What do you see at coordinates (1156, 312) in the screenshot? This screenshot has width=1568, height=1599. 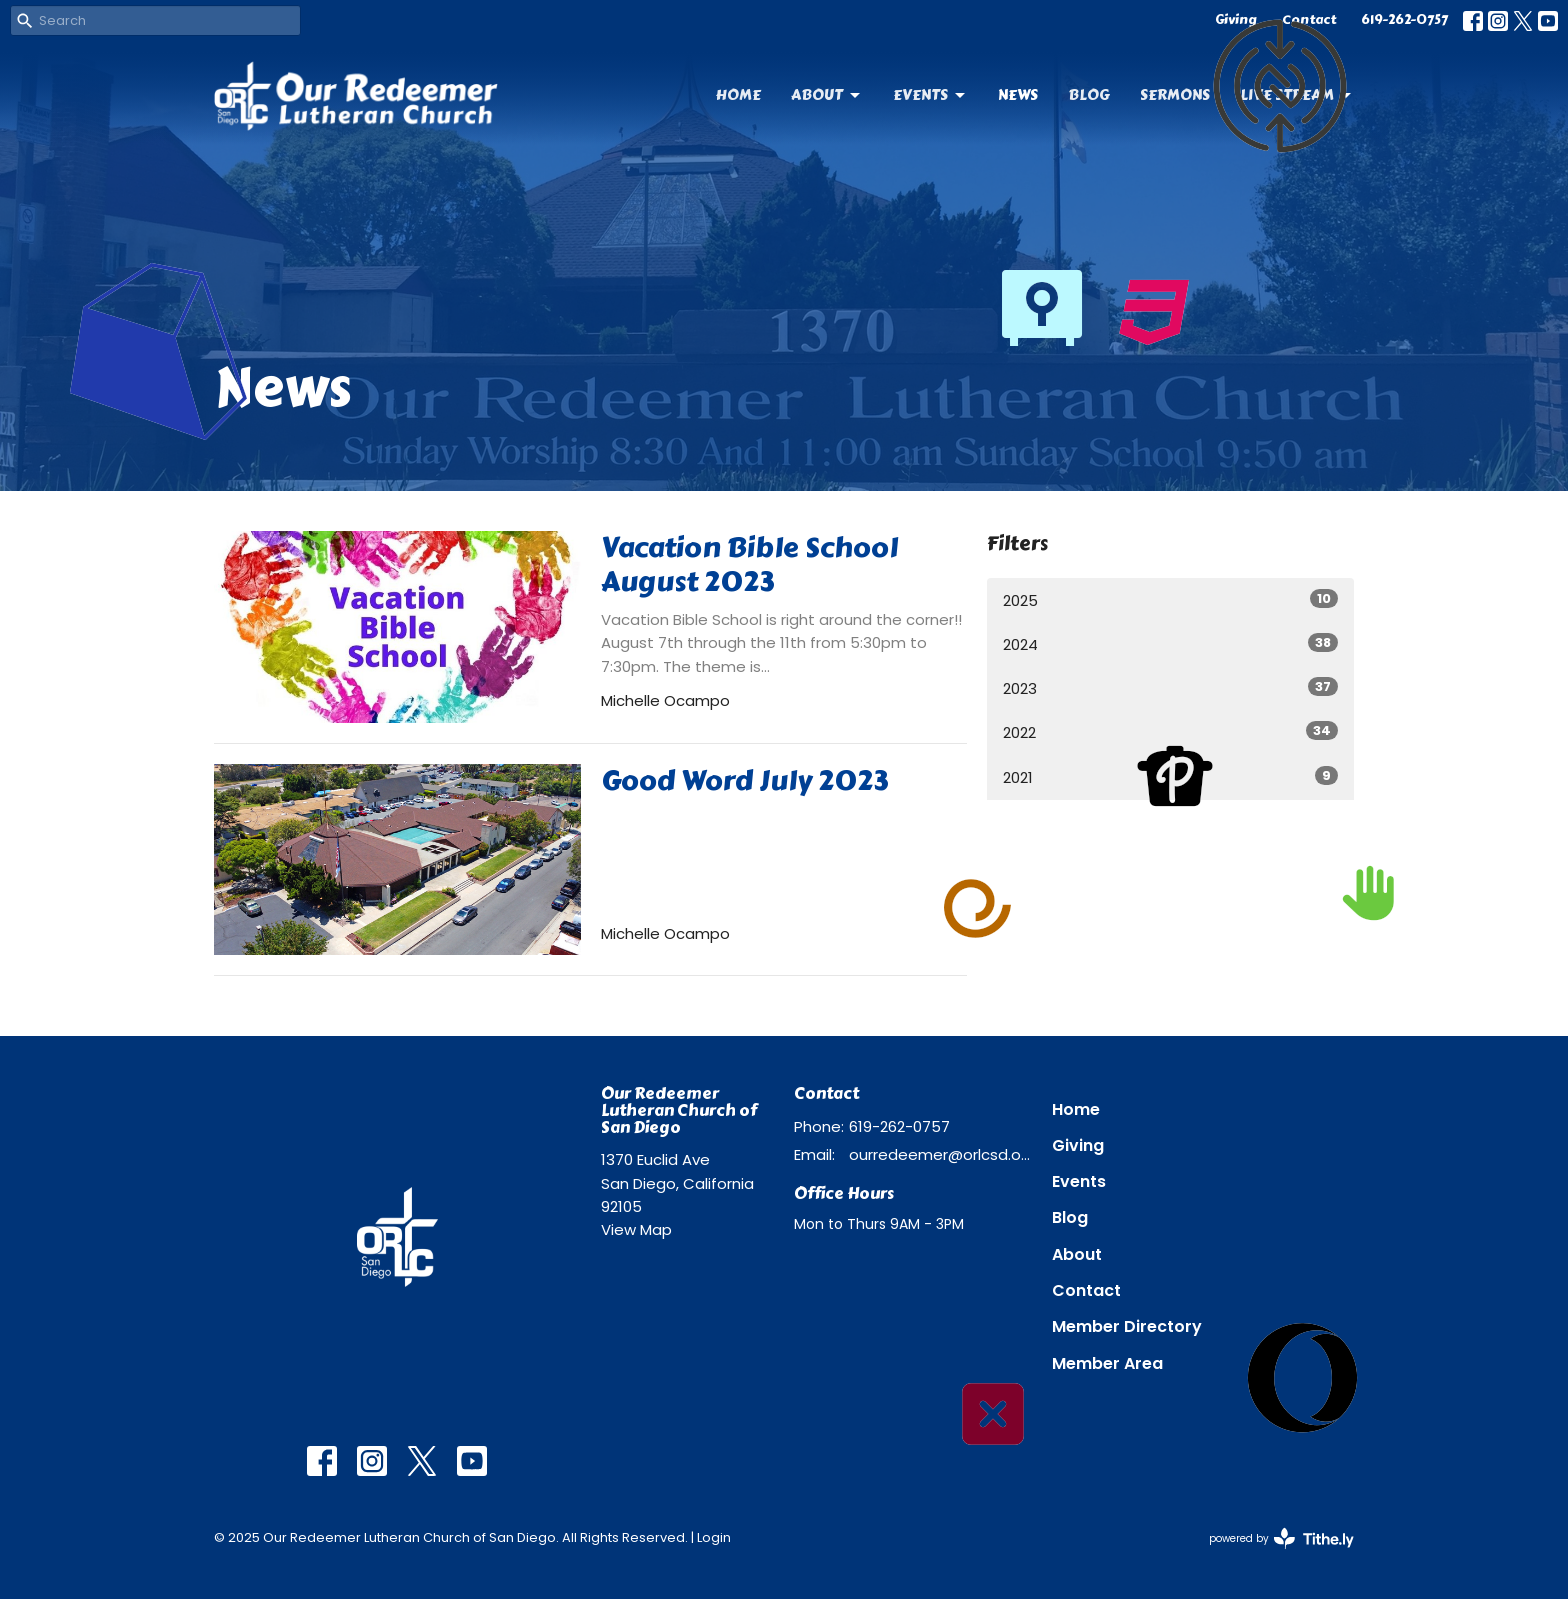 I see `css3 logo` at bounding box center [1156, 312].